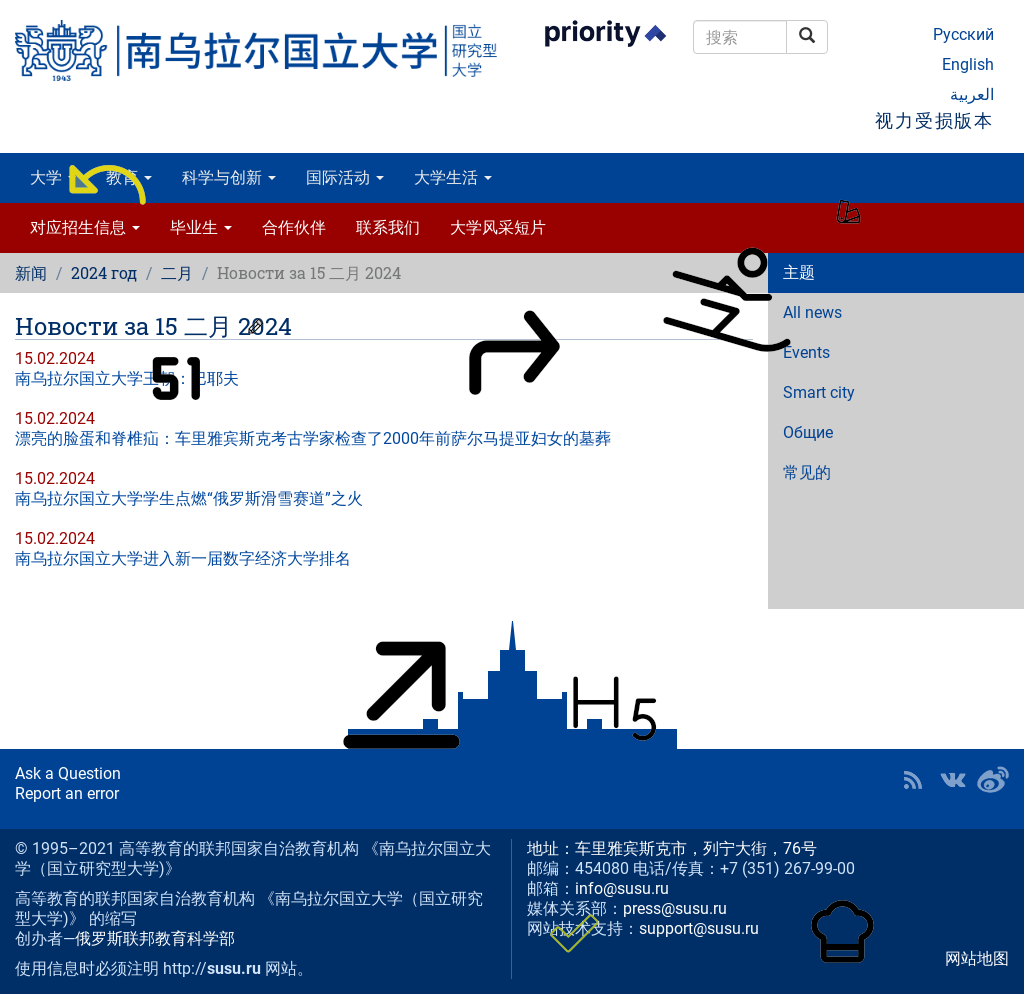 This screenshot has width=1024, height=994. I want to click on format text as heading level 5, so click(610, 707).